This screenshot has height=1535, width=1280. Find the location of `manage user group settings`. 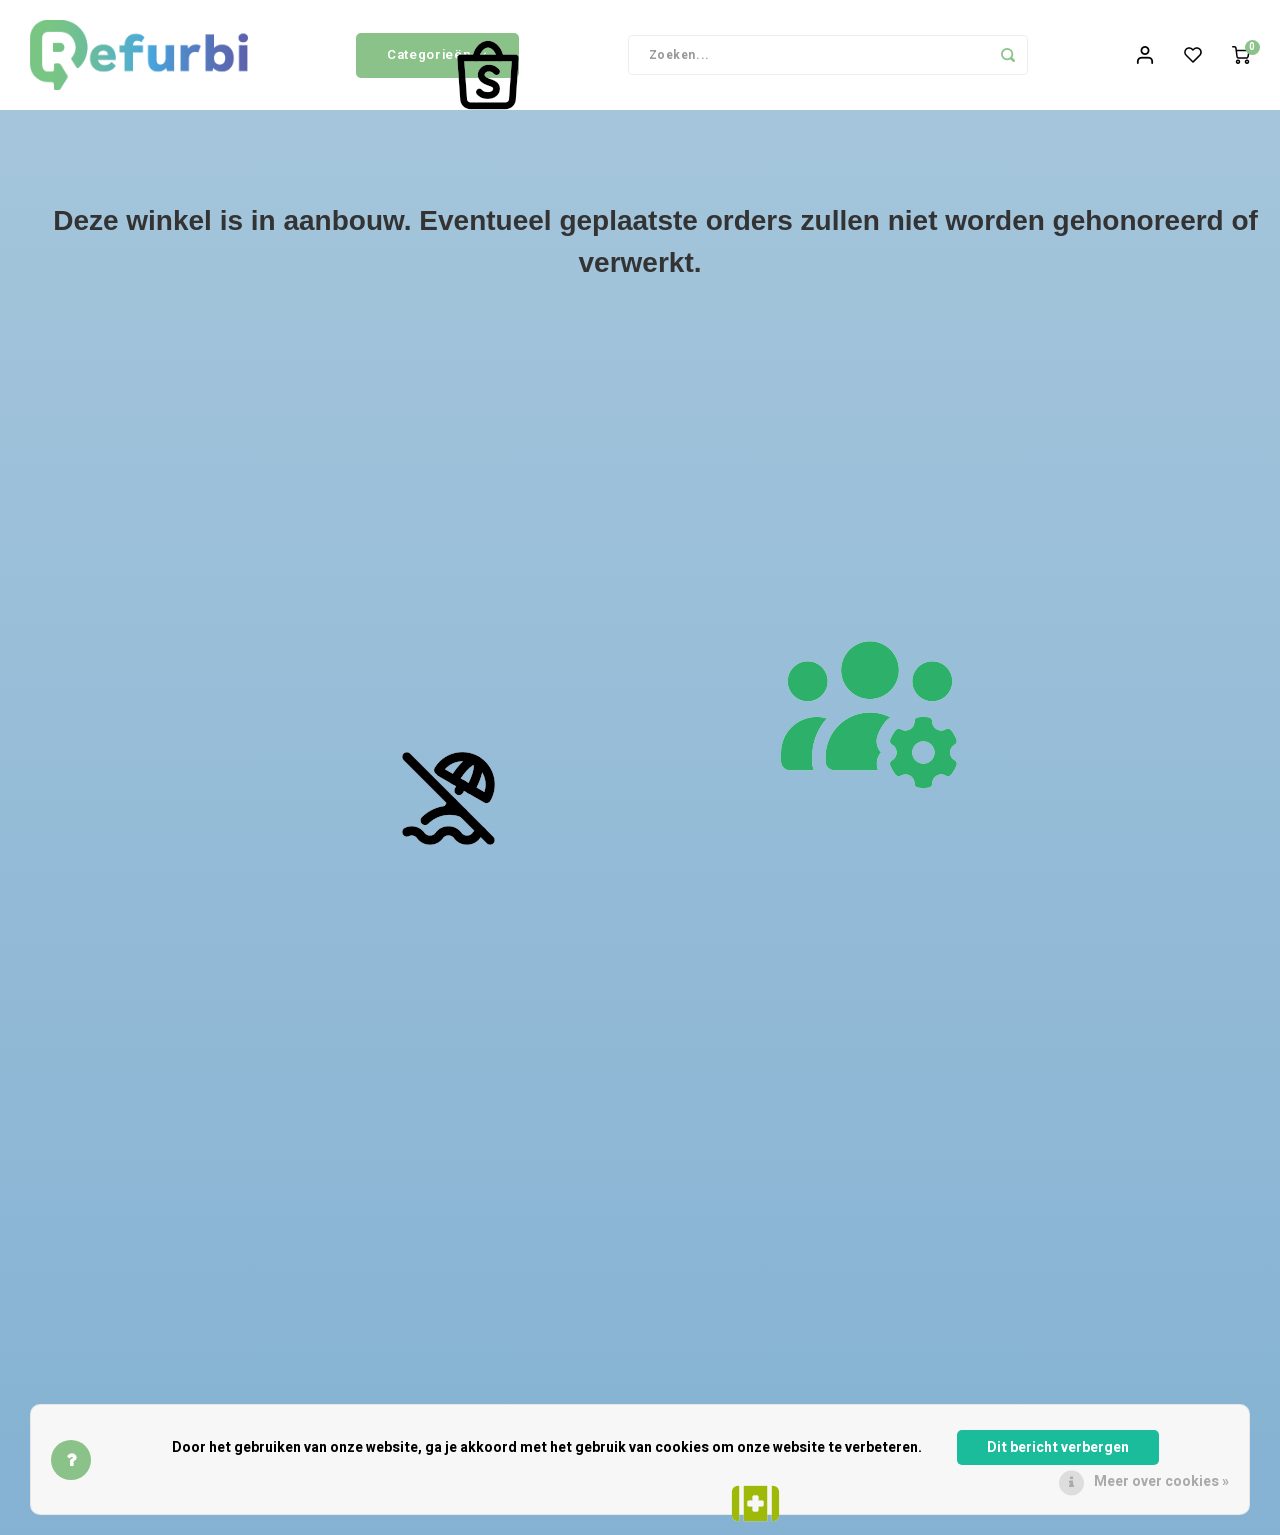

manage user group settings is located at coordinates (870, 708).